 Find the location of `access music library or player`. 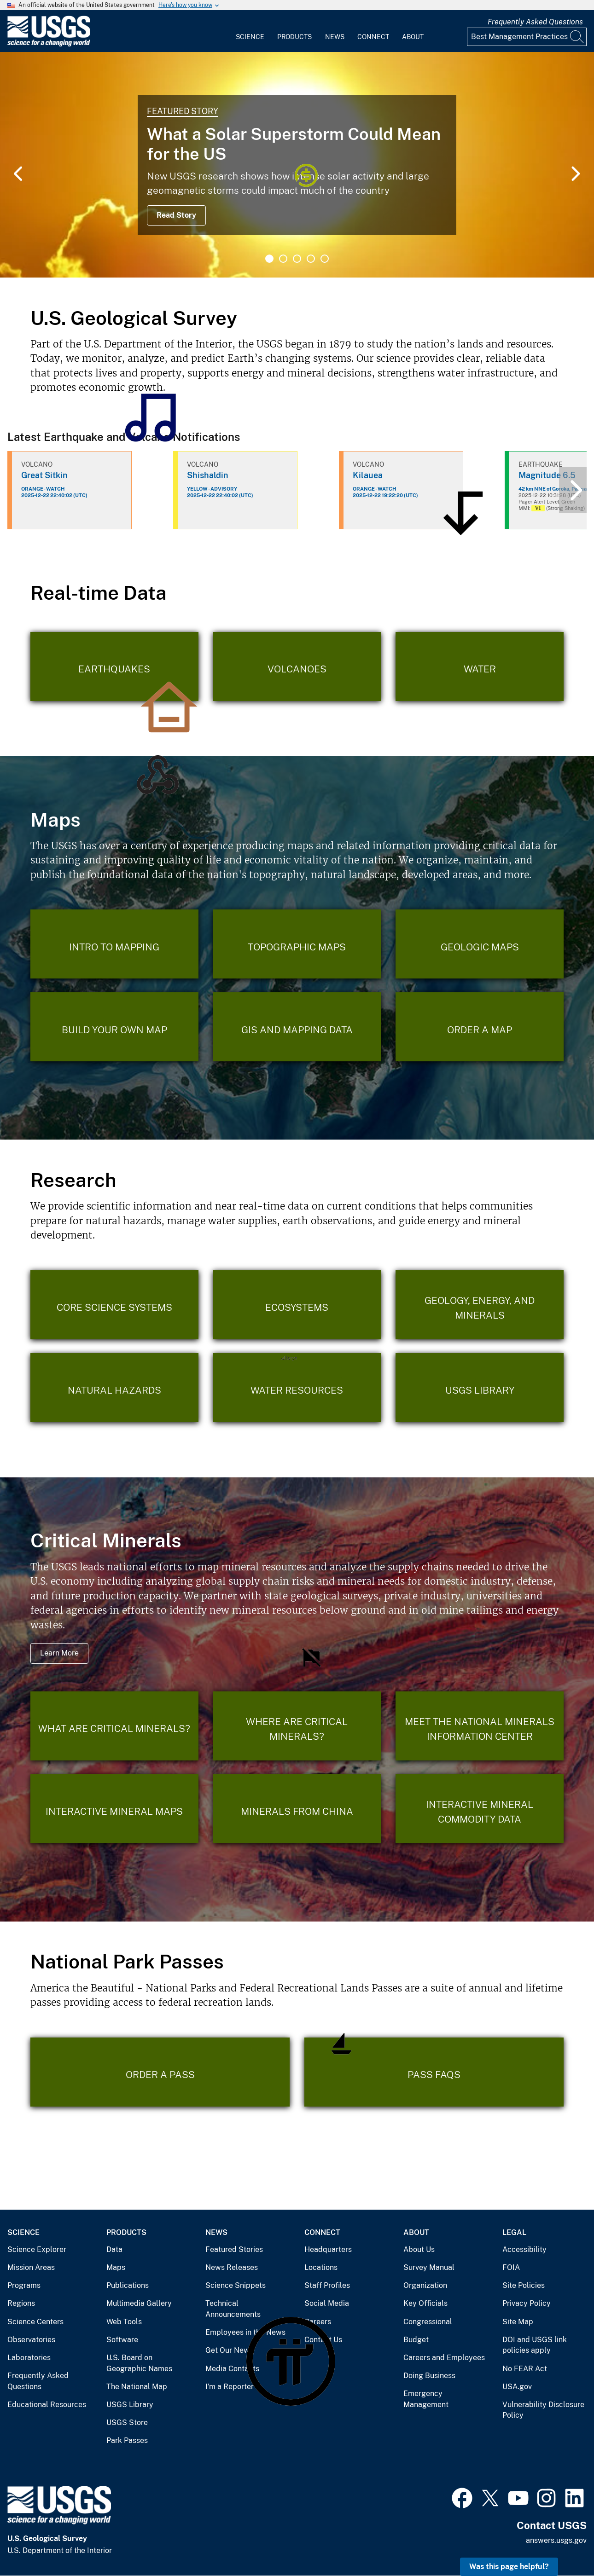

access music library or player is located at coordinates (154, 417).